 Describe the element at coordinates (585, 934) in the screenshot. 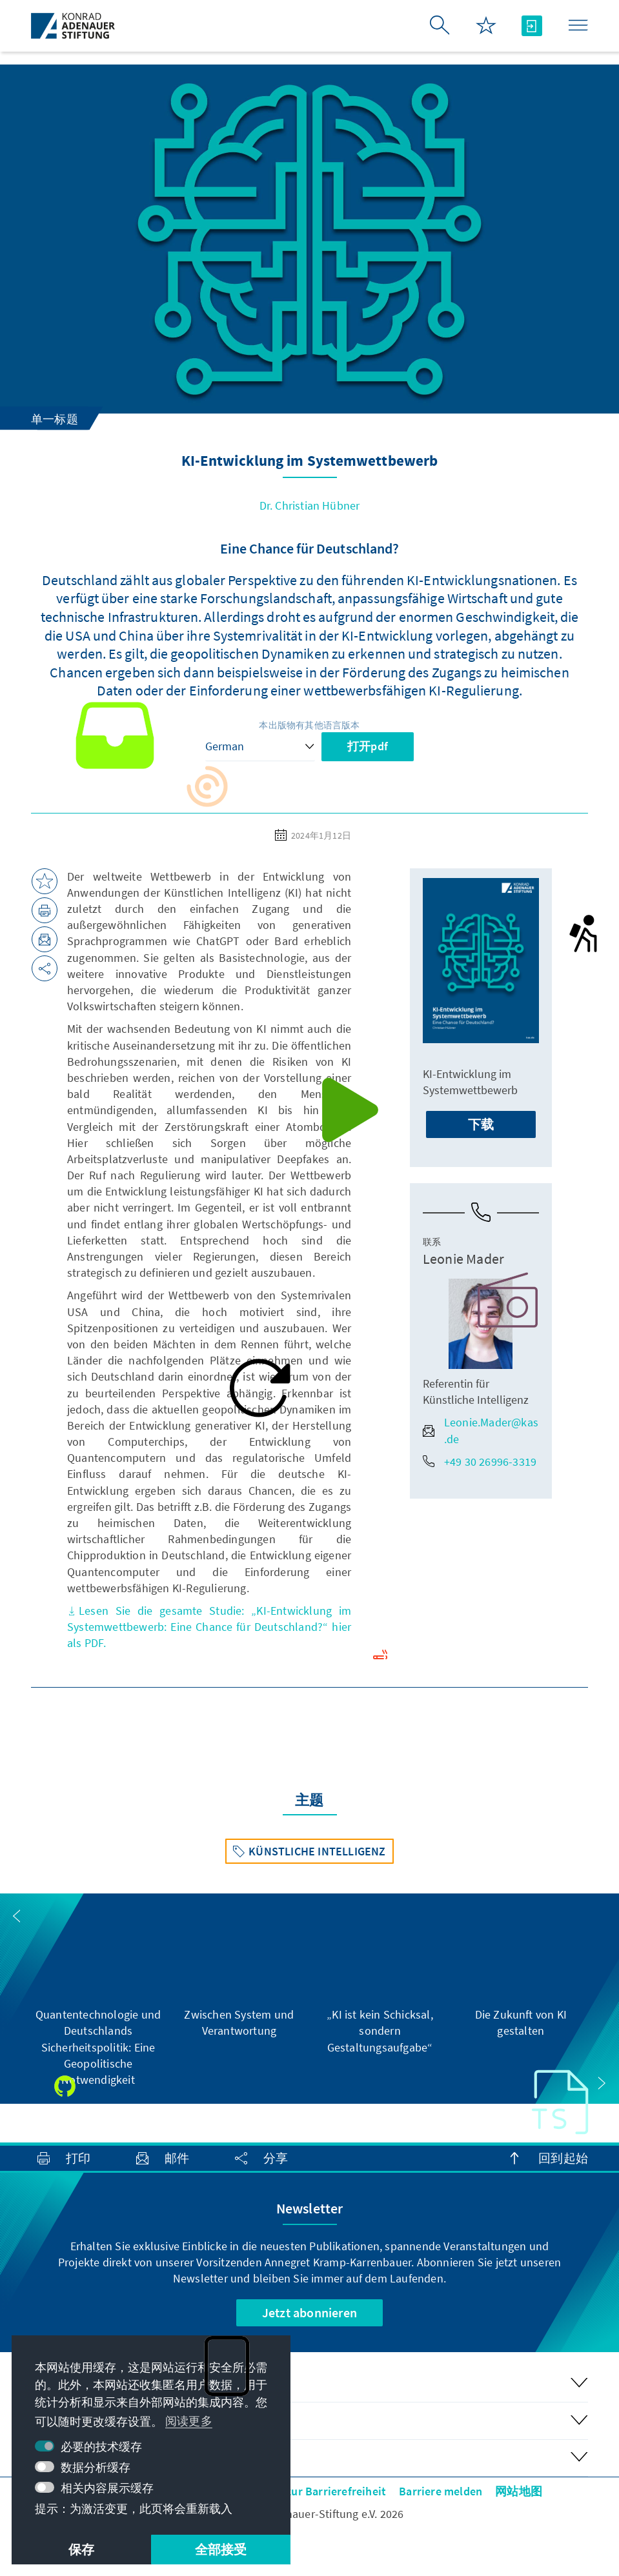

I see `access hiking trails or outdoor activities` at that location.